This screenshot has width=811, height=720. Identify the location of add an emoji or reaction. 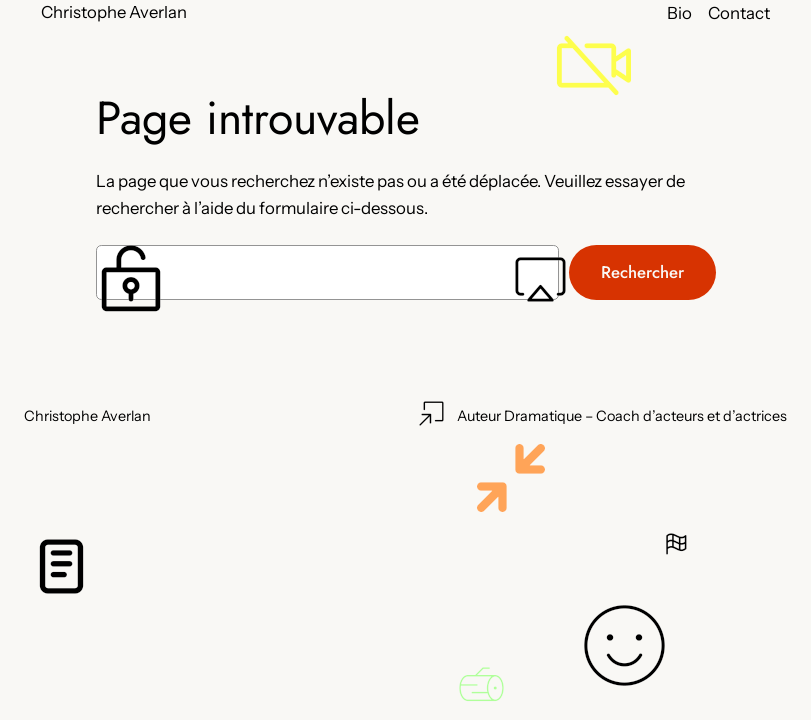
(624, 645).